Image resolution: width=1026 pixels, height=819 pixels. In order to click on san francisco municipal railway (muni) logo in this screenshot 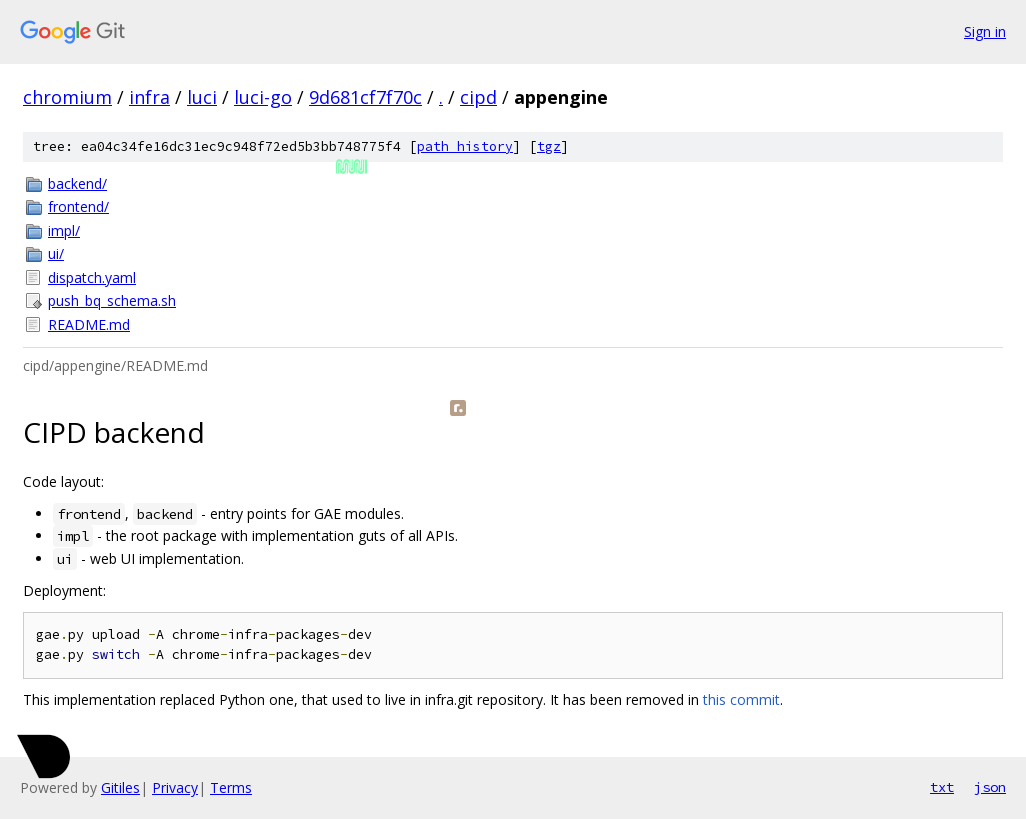, I will do `click(351, 166)`.